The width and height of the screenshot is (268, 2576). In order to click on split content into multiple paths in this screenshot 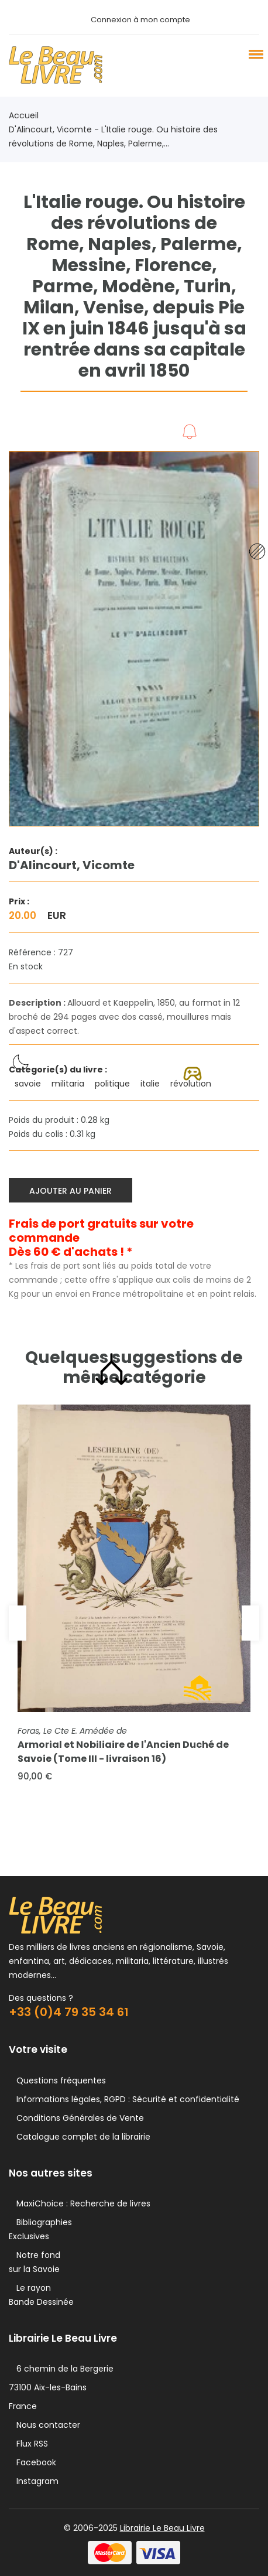, I will do `click(111, 1370)`.